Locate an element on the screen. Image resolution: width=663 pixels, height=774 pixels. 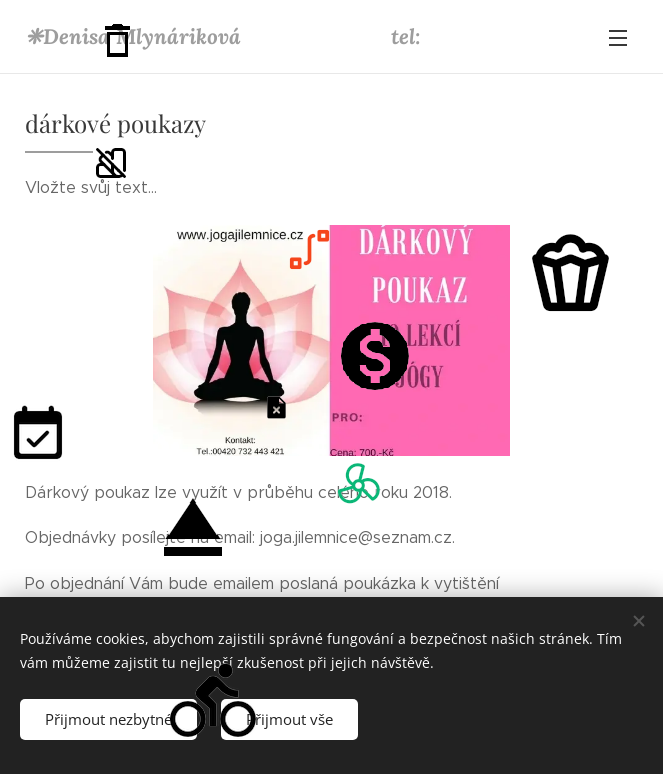
delete an item is located at coordinates (117, 40).